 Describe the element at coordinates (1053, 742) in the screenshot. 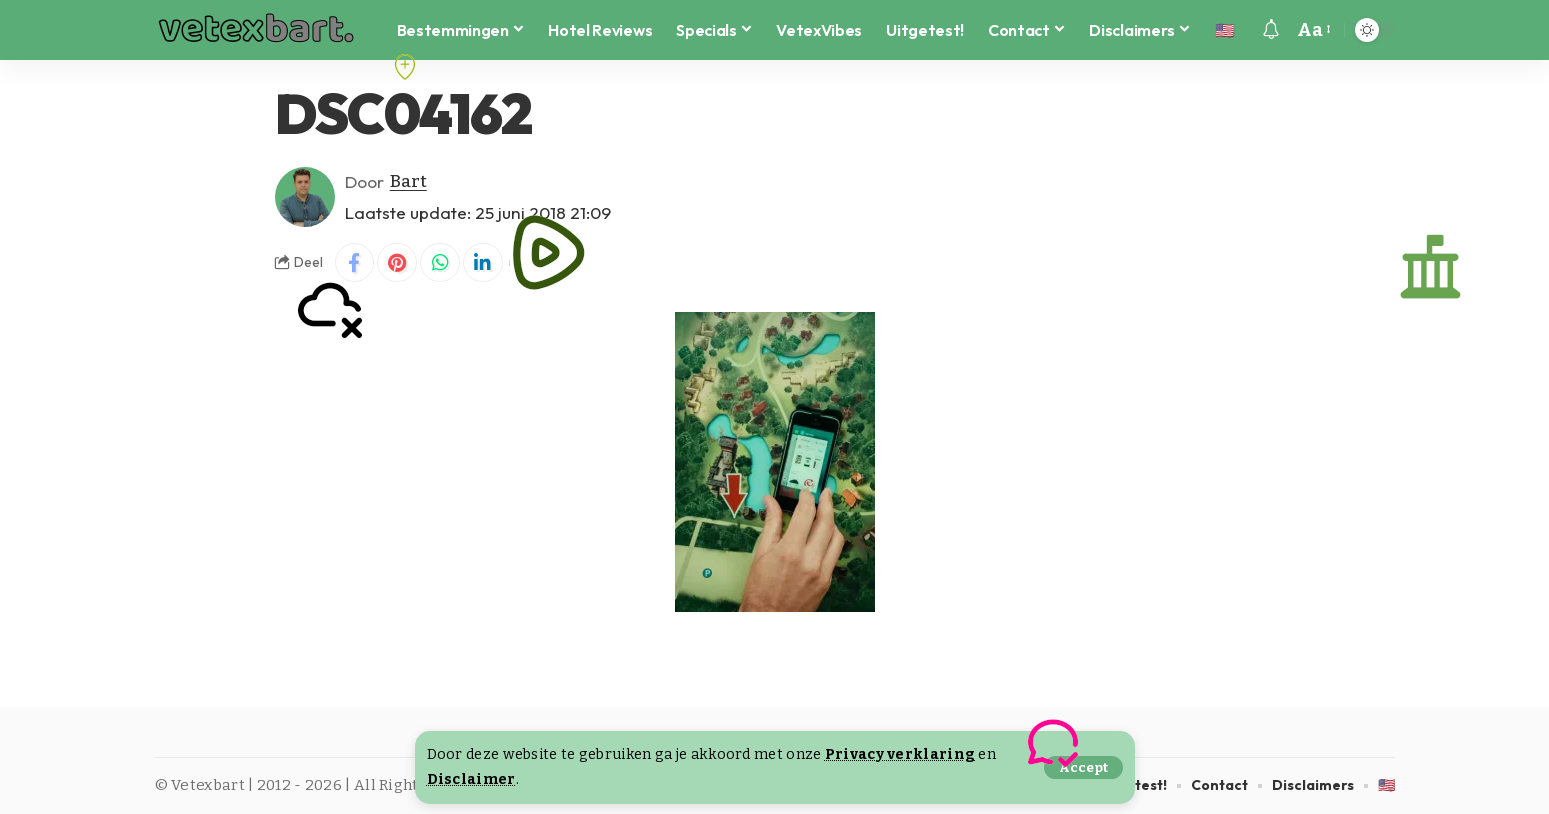

I see `message sent successfully` at that location.